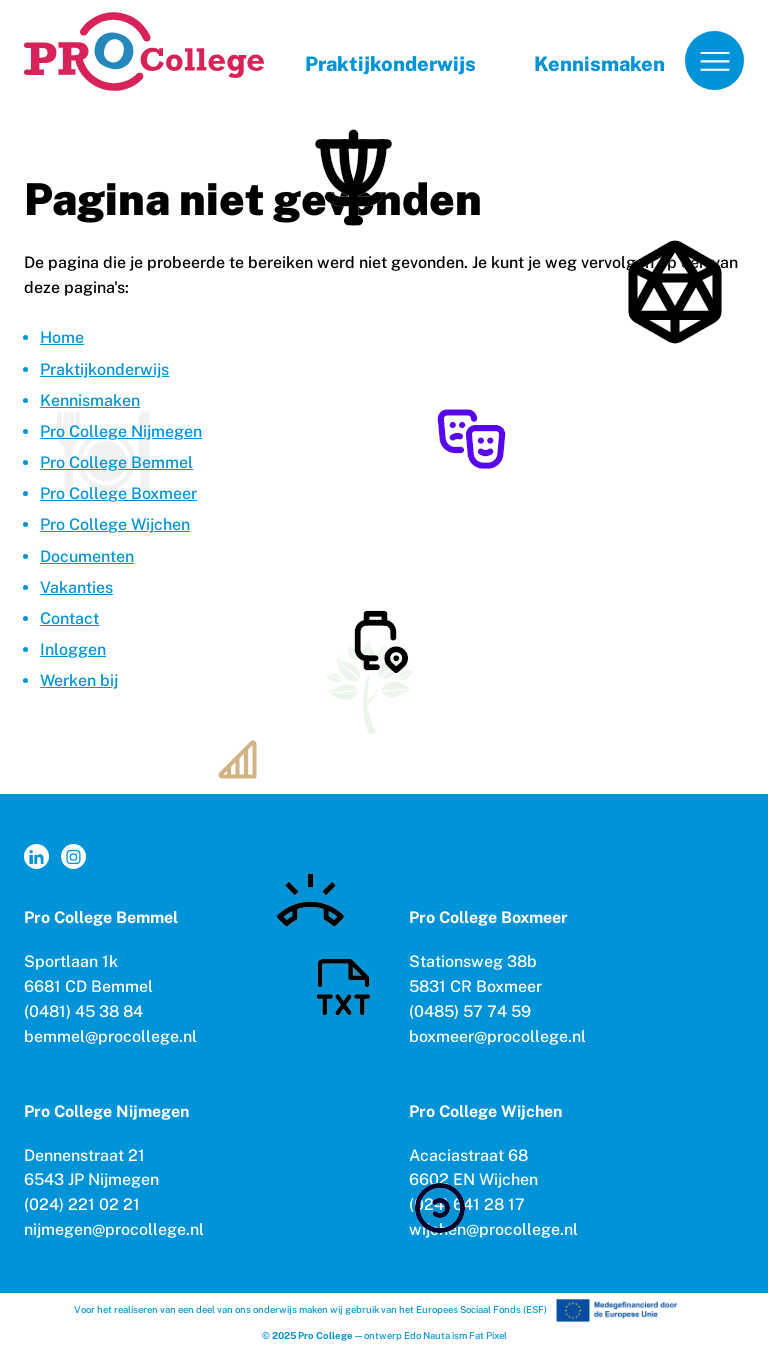 Image resolution: width=768 pixels, height=1350 pixels. I want to click on access theater or entertainment options, so click(471, 437).